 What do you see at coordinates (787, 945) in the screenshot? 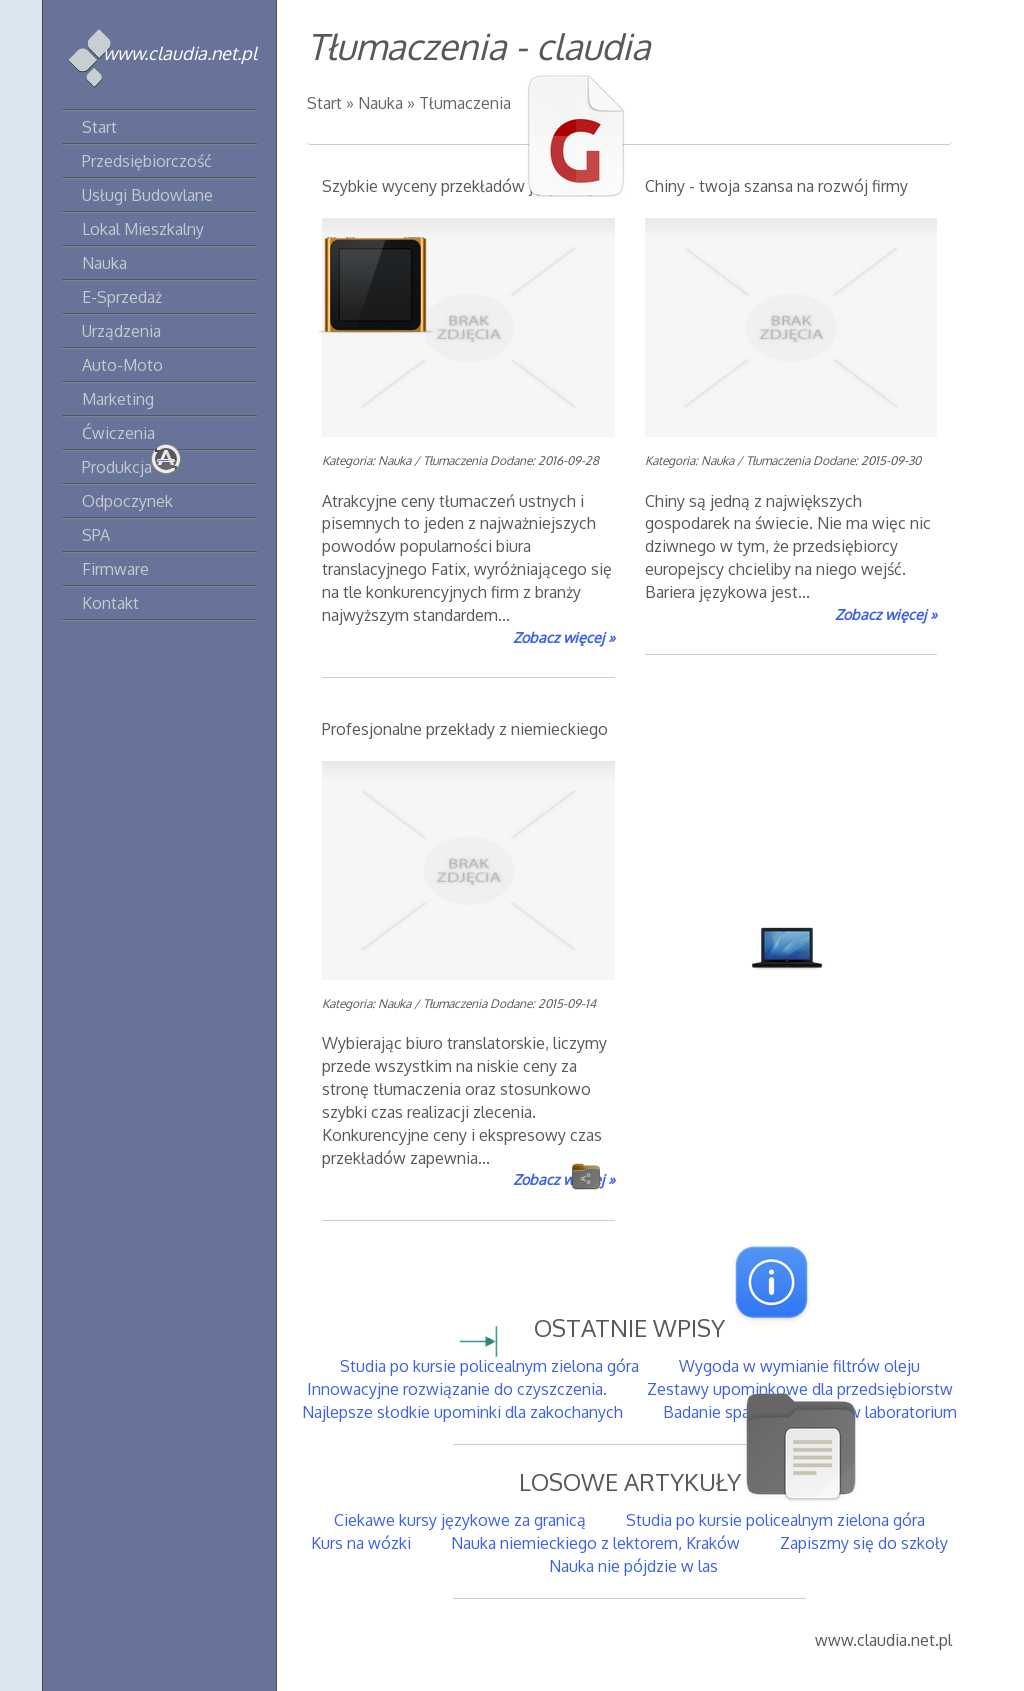
I see `represents a macbook device in system settings` at bounding box center [787, 945].